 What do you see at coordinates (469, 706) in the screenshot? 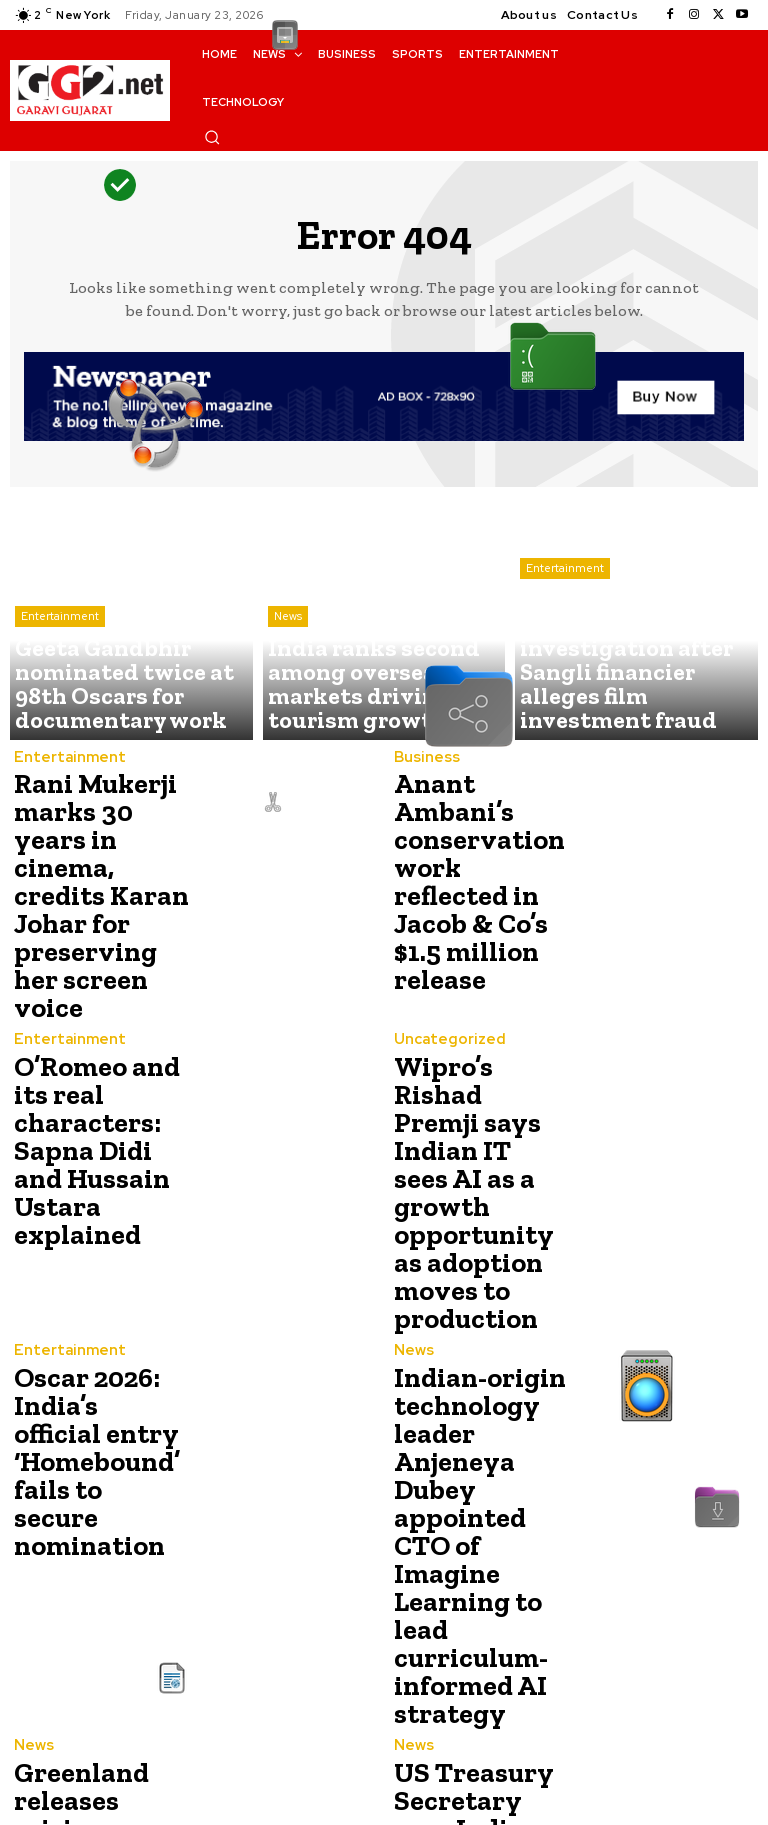
I see `open your public shared folder` at bounding box center [469, 706].